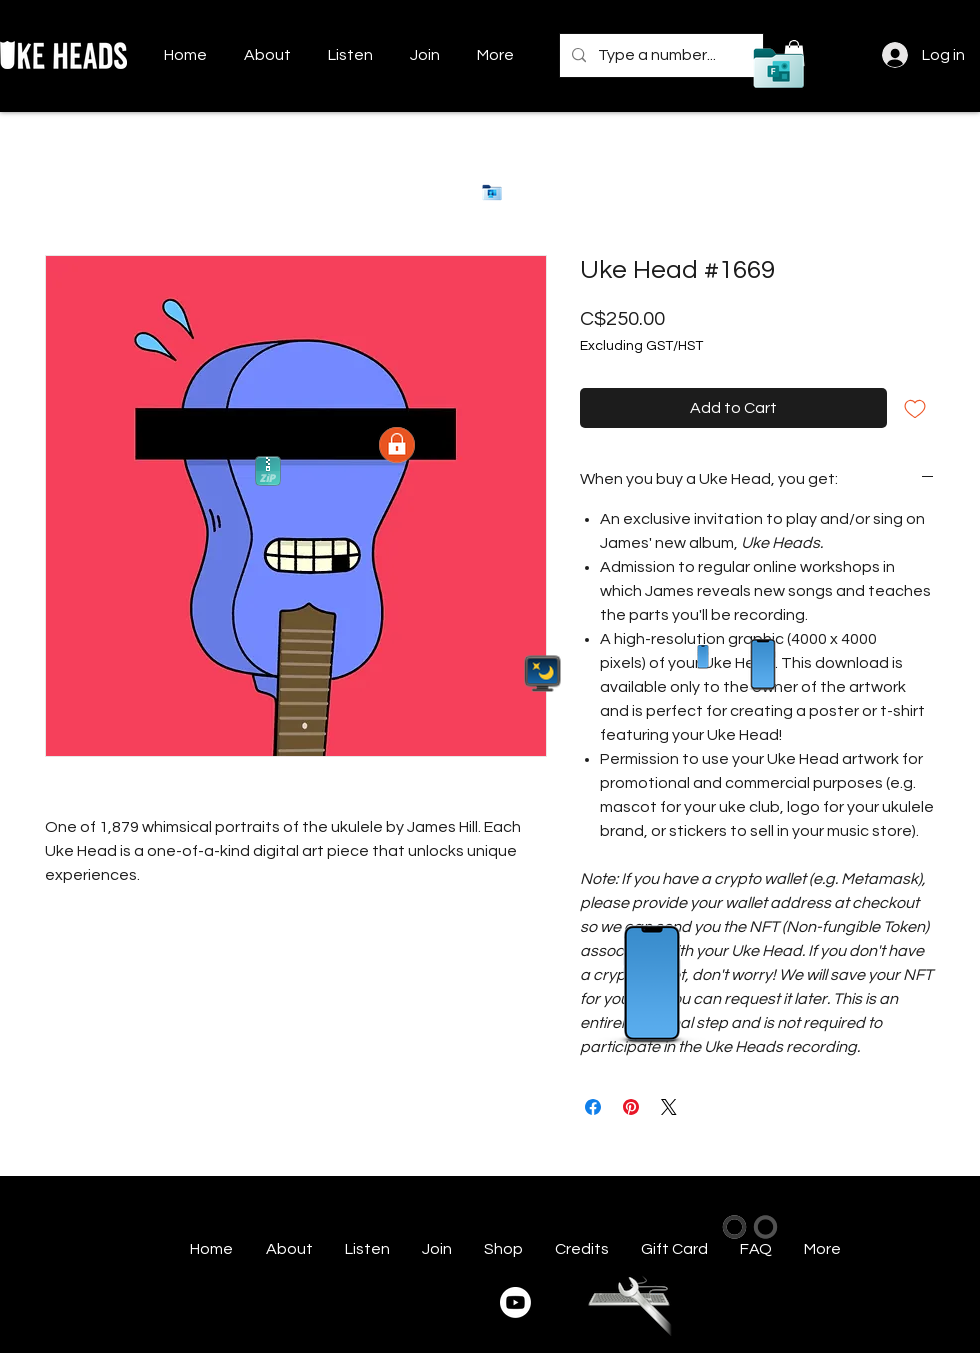 The image size is (980, 1353). Describe the element at coordinates (492, 193) in the screenshot. I see `folder containing microsoft intune company portal resources` at that location.